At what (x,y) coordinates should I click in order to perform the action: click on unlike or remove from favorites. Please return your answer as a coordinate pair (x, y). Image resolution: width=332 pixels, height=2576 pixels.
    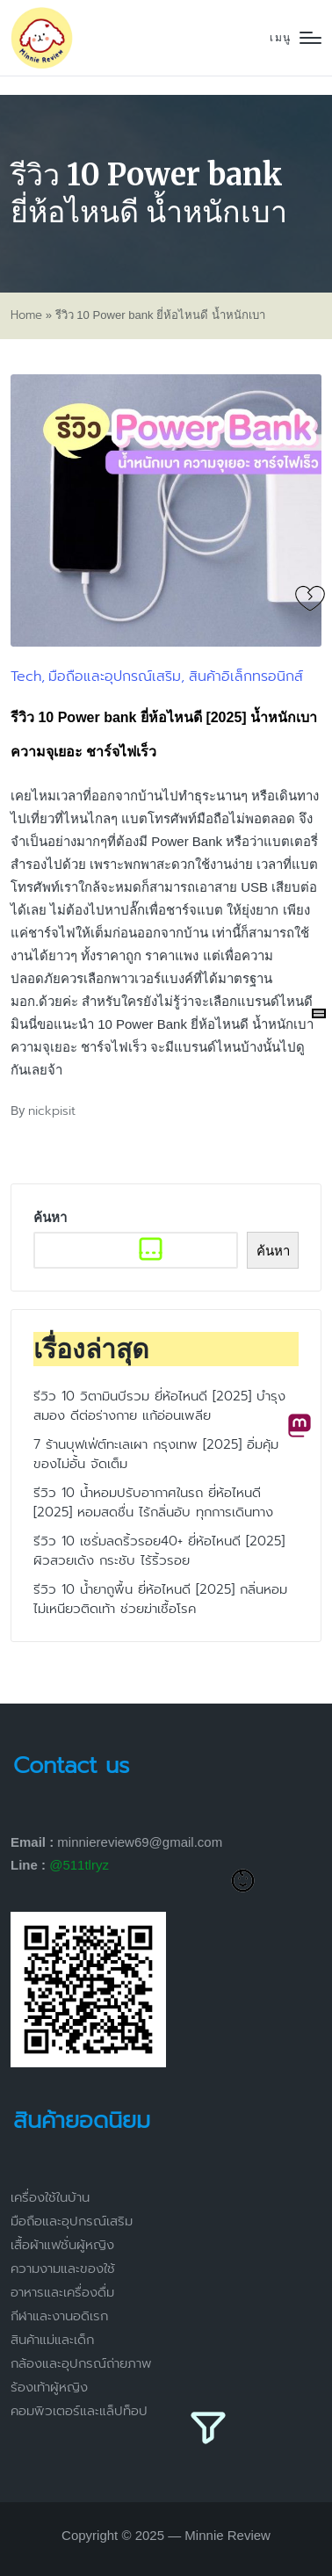
    Looking at the image, I should click on (310, 597).